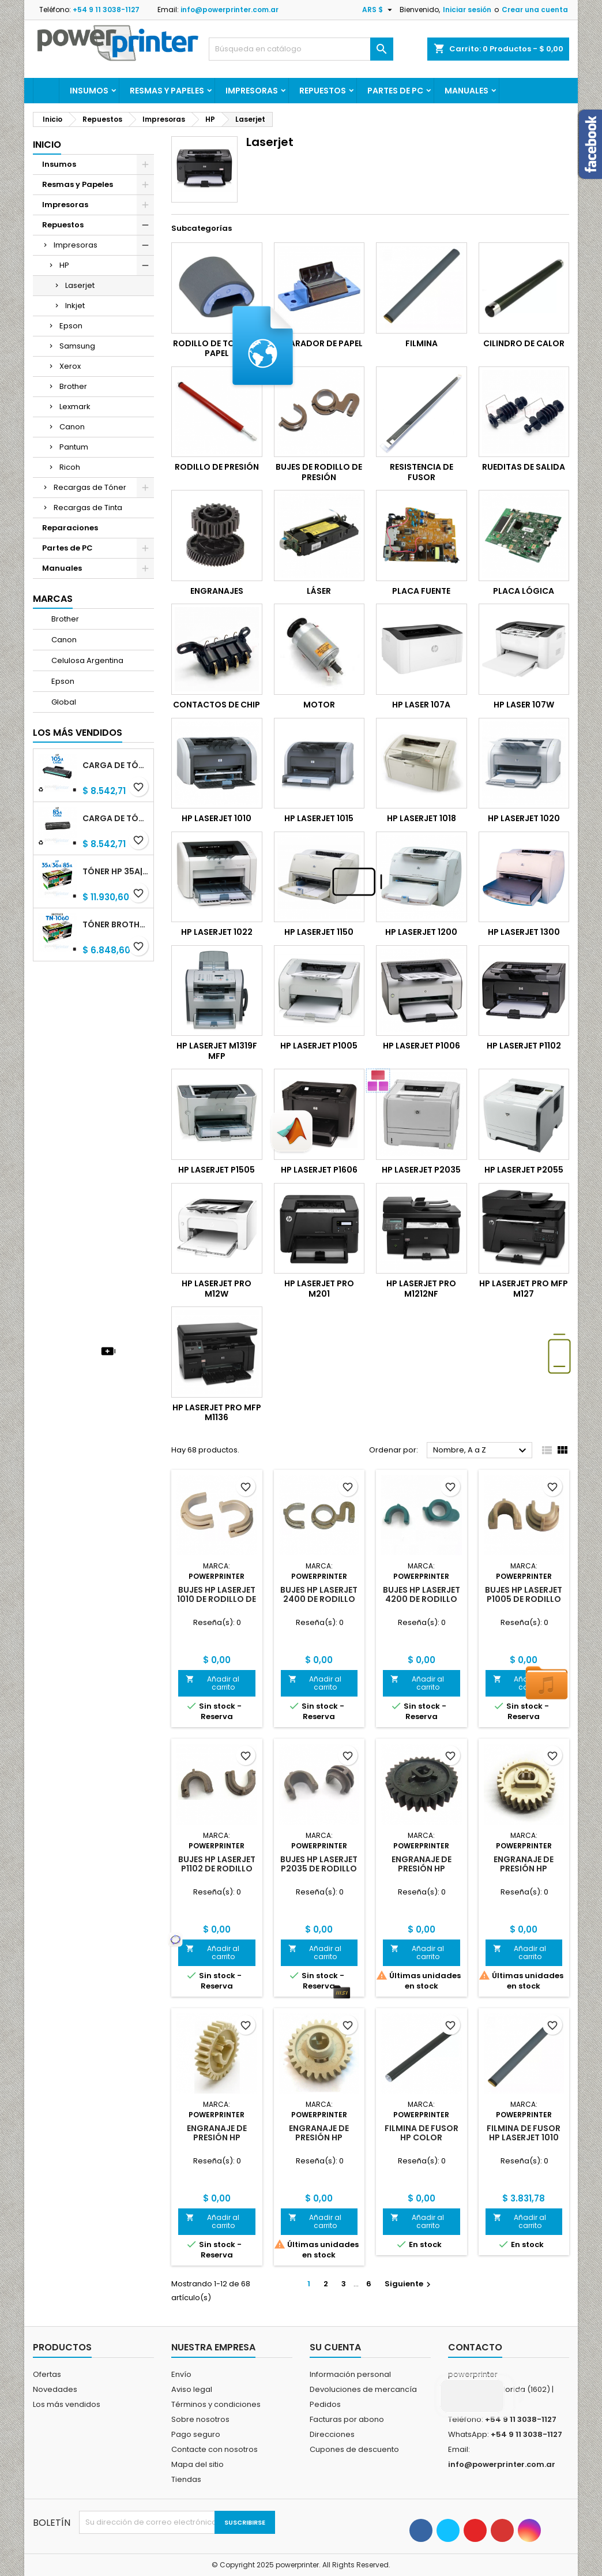 The width and height of the screenshot is (602, 2576). I want to click on open MSI branded folder, so click(341, 1992).